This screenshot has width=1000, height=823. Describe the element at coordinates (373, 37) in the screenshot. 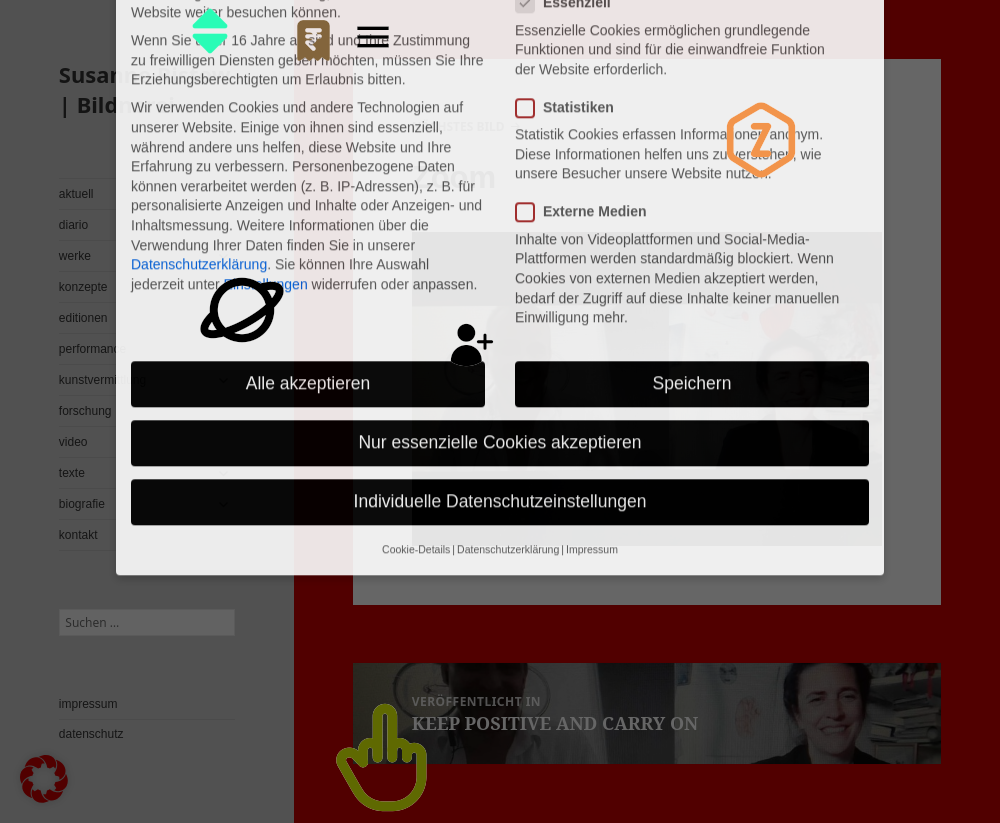

I see `open navigation menu` at that location.